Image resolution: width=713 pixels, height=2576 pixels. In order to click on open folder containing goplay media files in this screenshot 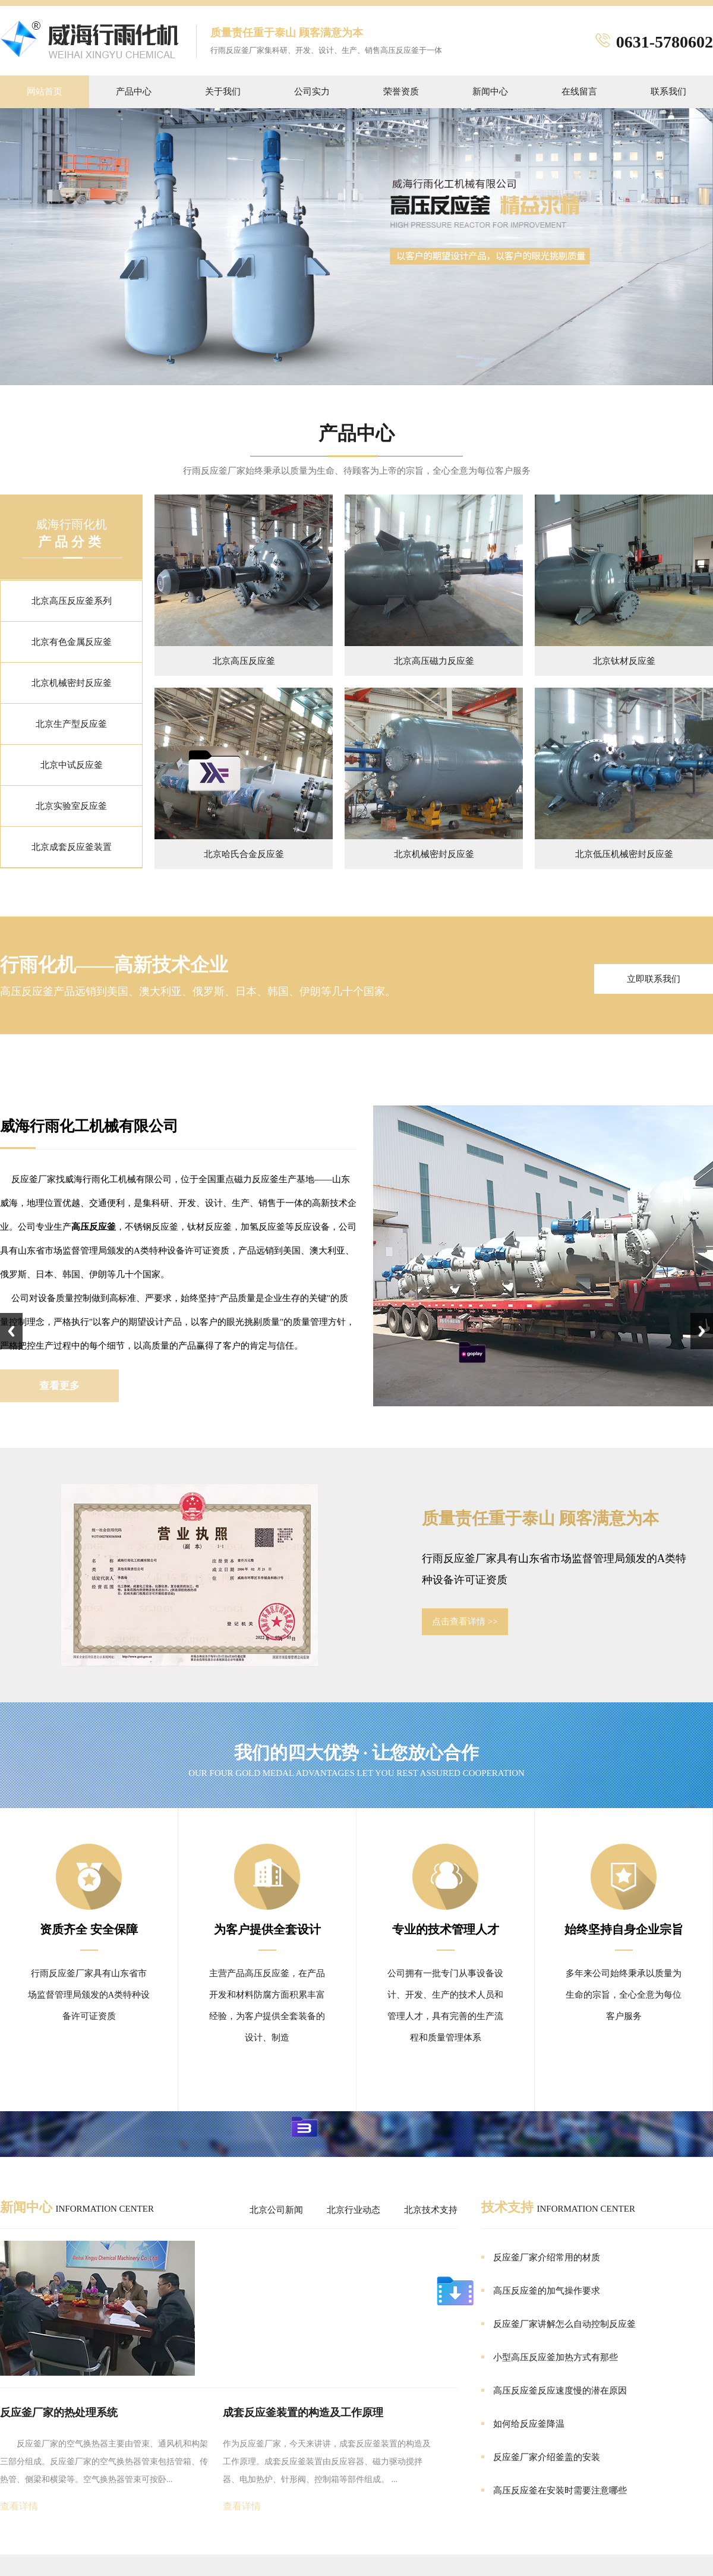, I will do `click(472, 1353)`.